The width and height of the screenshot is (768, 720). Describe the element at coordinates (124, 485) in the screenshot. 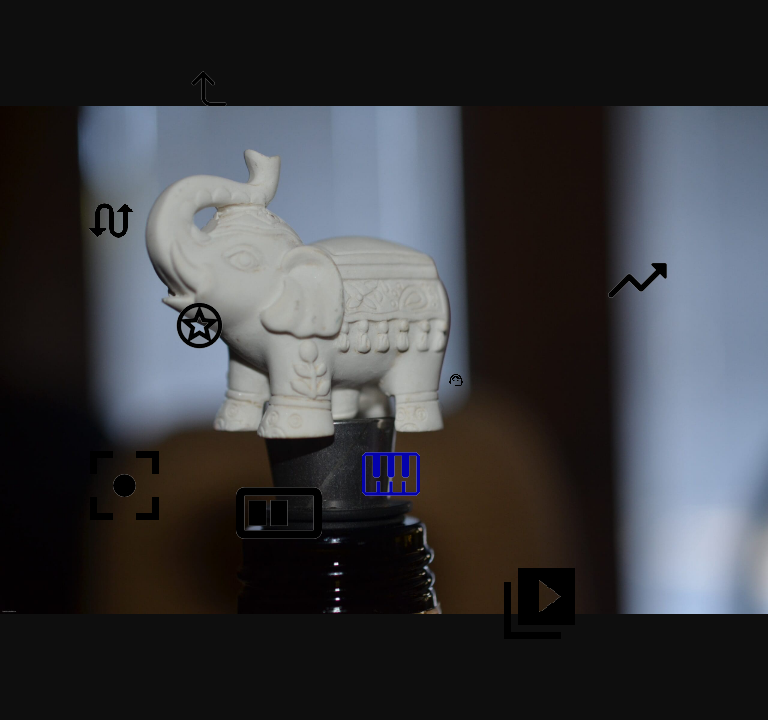

I see `center focus on the camera viewfinder` at that location.